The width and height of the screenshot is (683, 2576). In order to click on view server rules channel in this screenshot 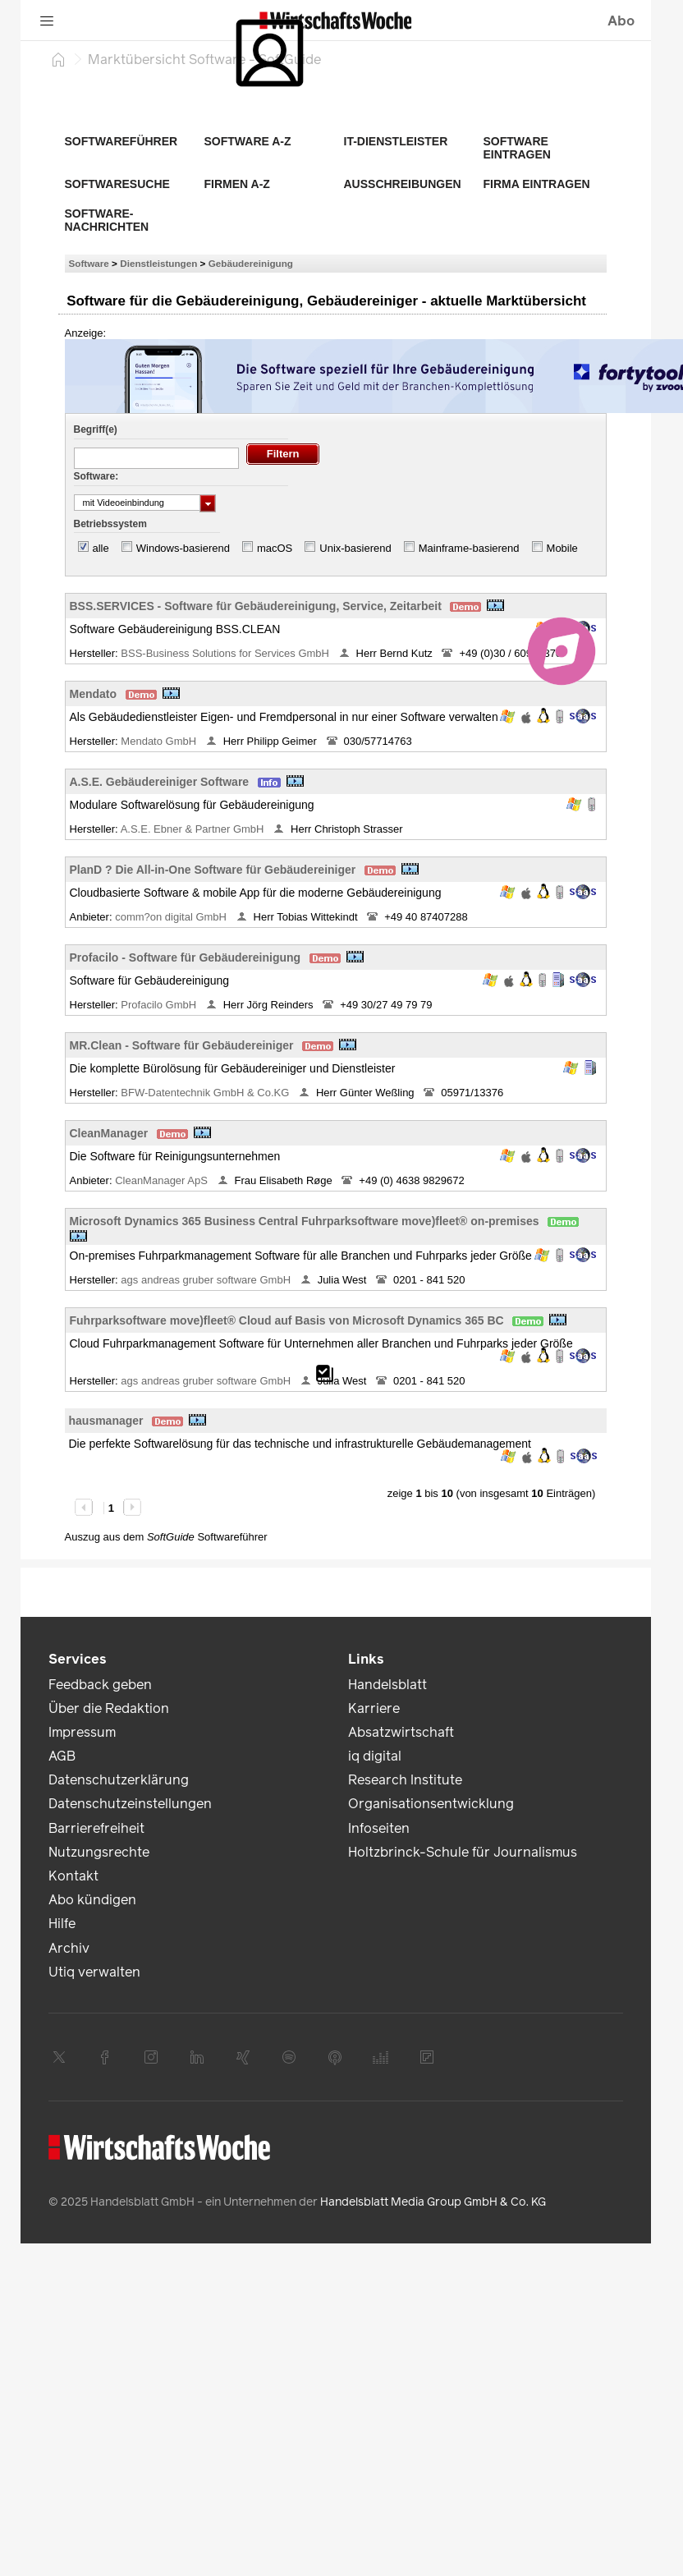, I will do `click(324, 1373)`.